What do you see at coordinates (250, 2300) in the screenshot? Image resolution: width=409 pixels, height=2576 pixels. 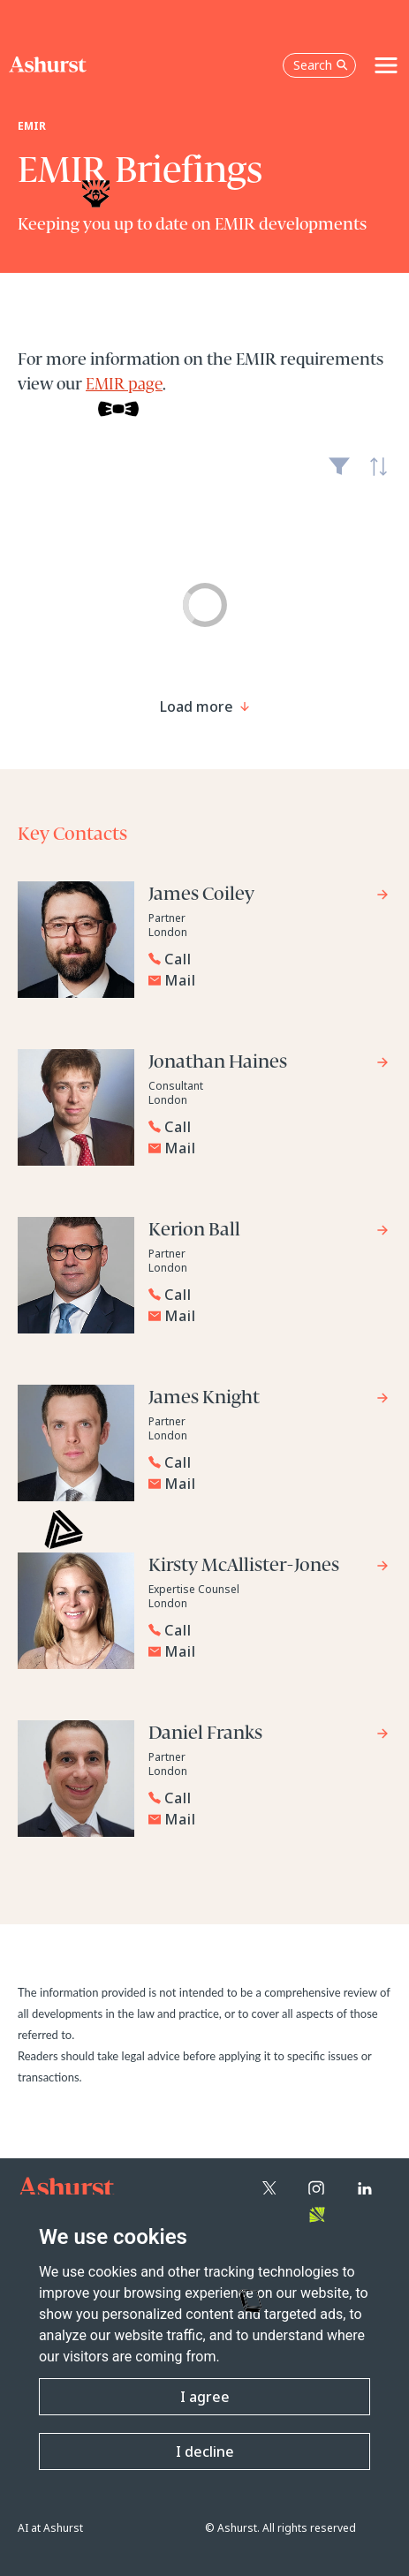 I see `access your library or reading list` at bounding box center [250, 2300].